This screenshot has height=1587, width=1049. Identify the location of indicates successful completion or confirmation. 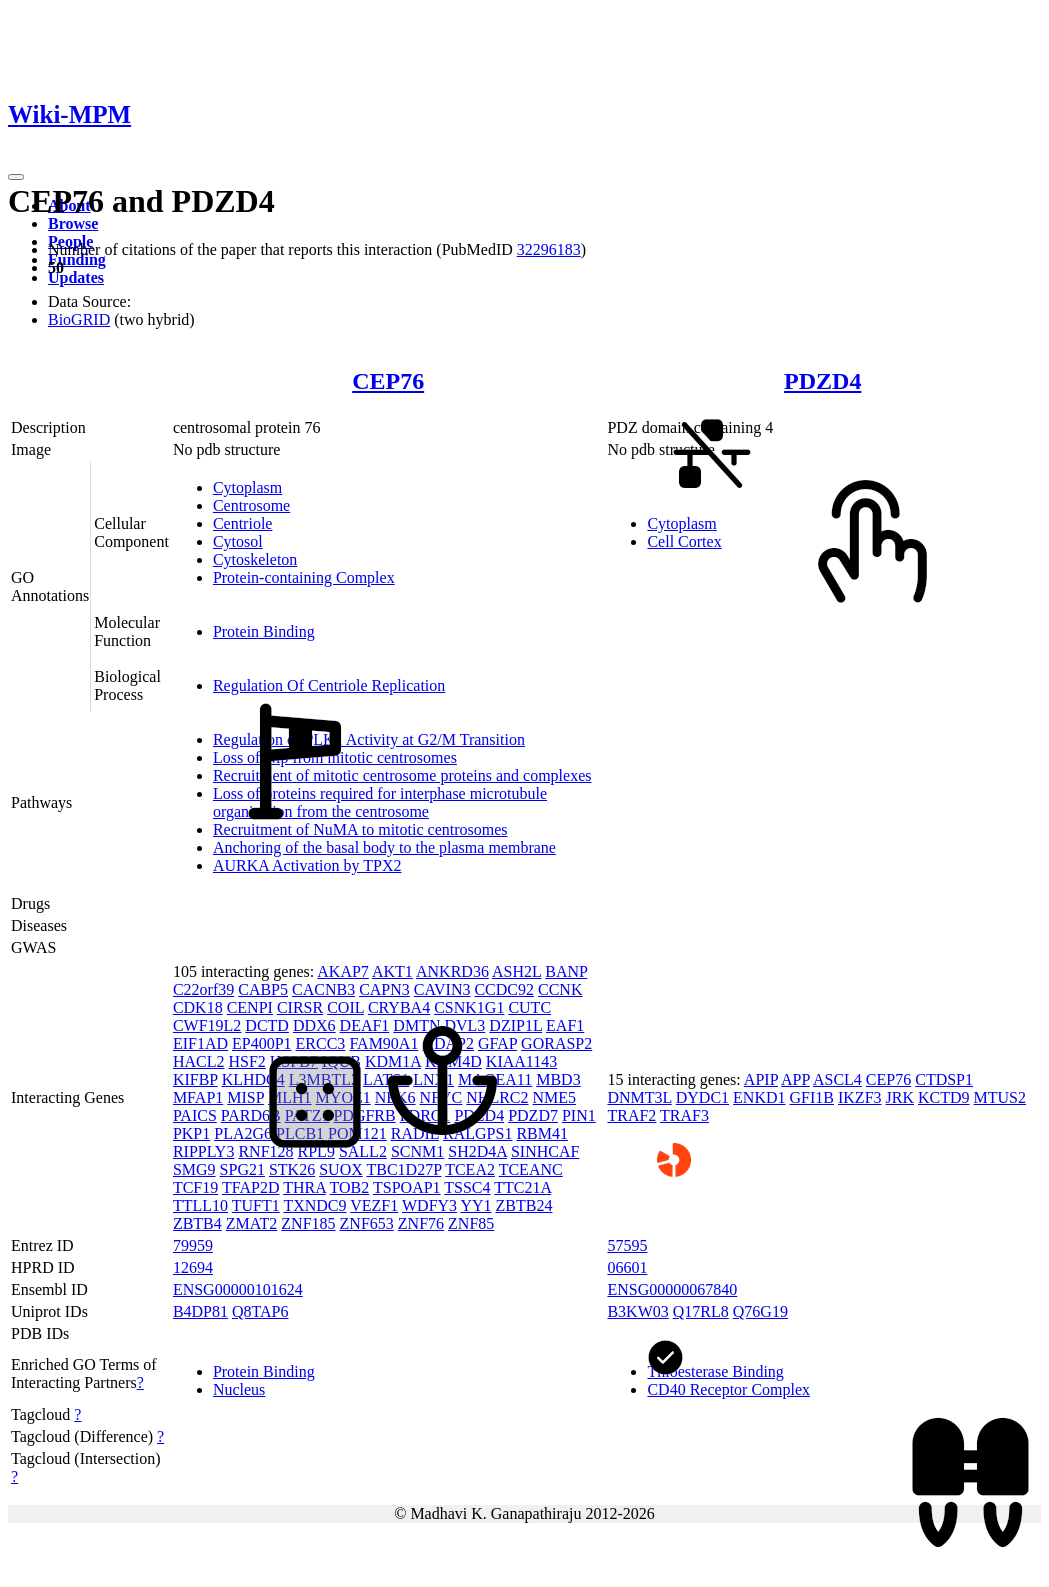
(665, 1357).